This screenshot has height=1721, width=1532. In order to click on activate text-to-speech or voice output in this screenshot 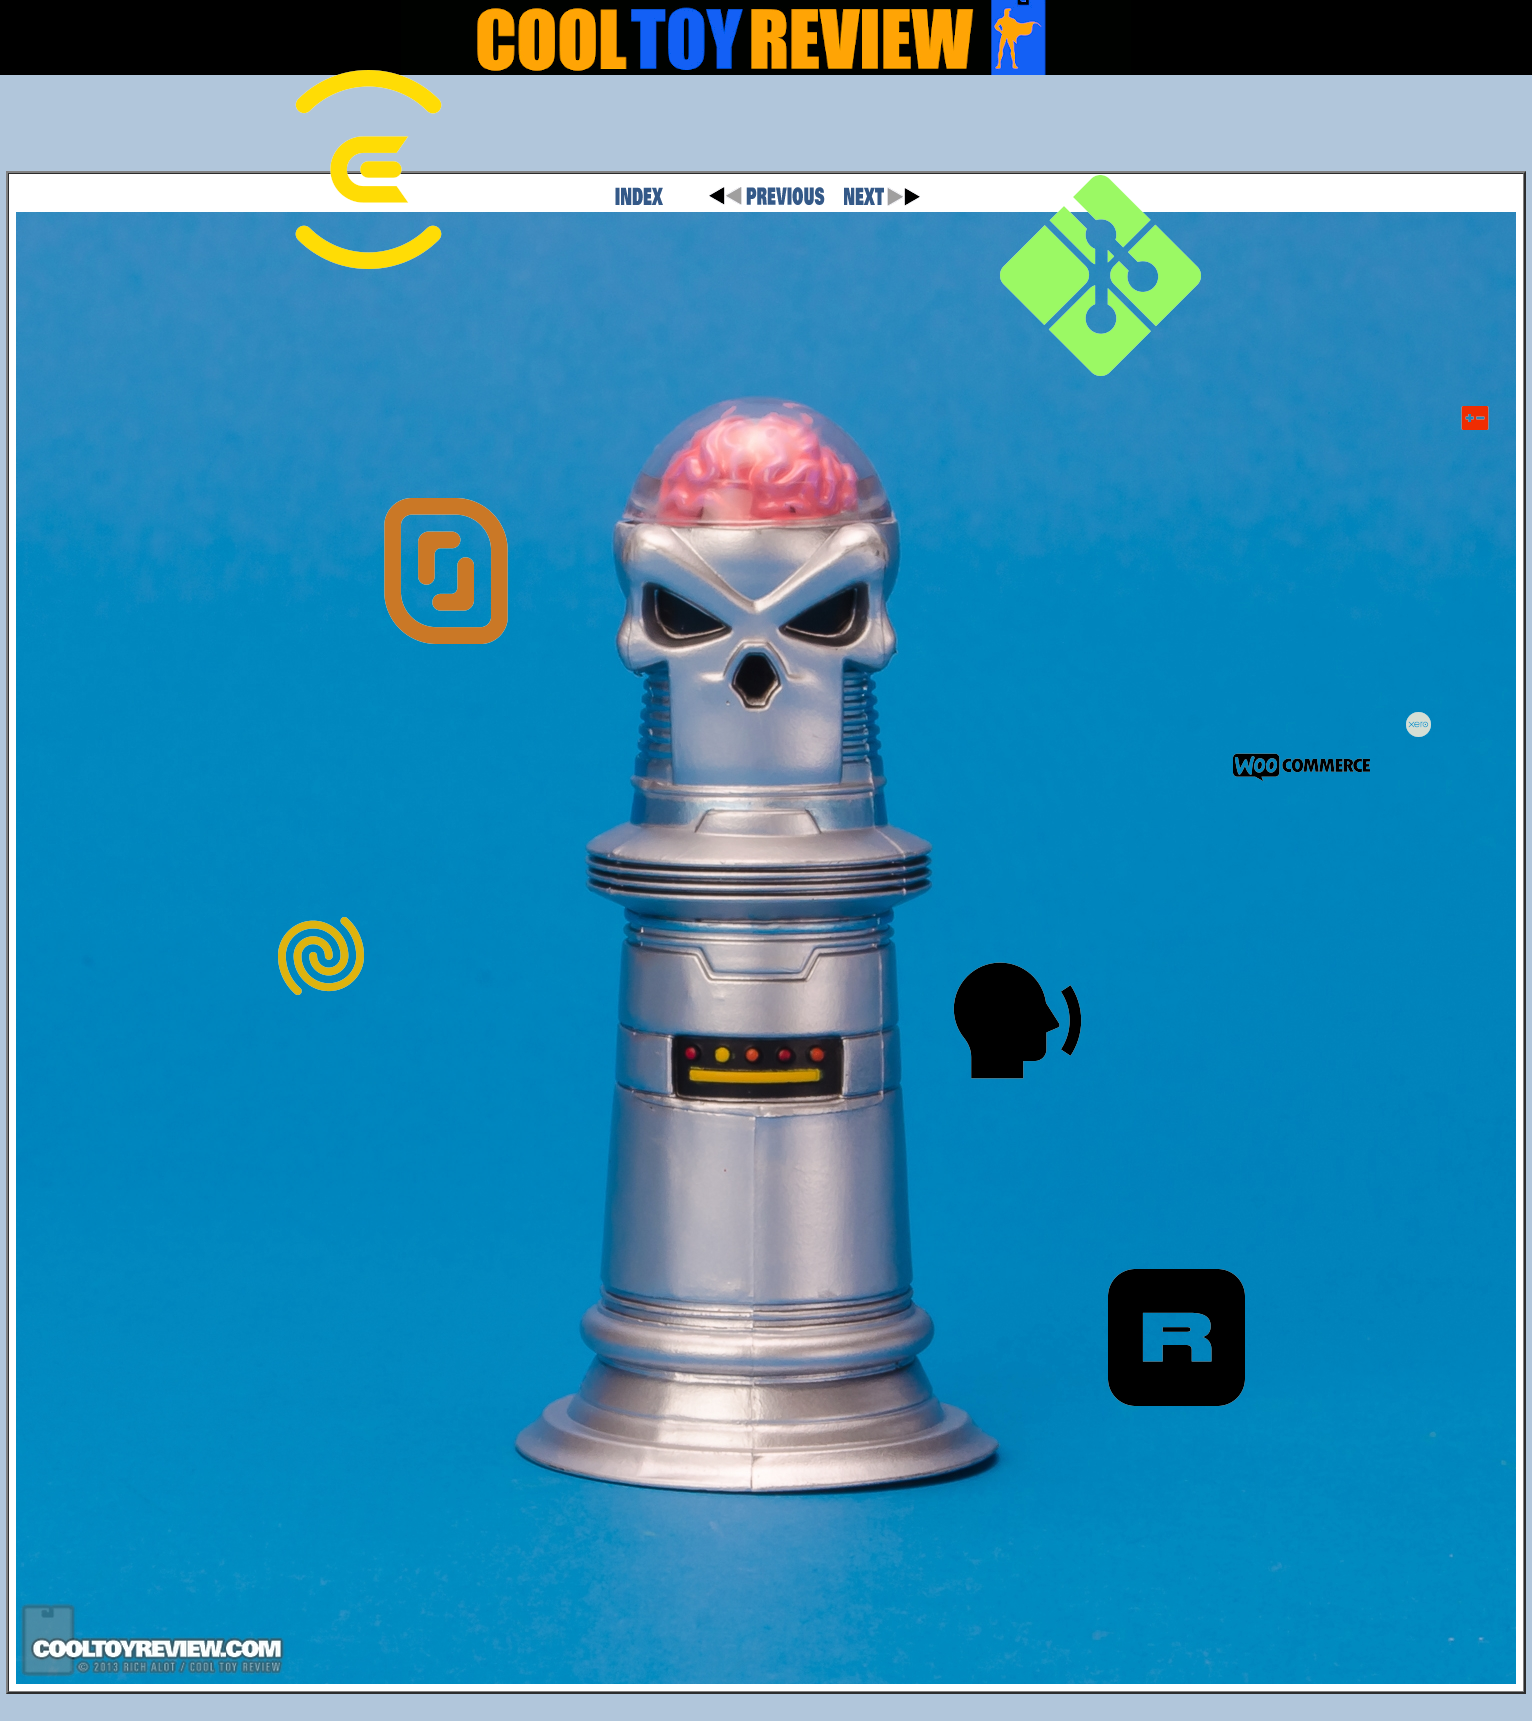, I will do `click(1017, 1020)`.